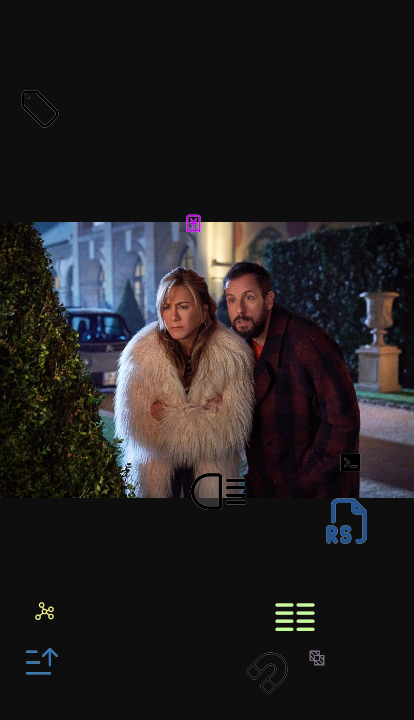 The image size is (414, 720). I want to click on exclude overlapping areas in shape editing, so click(317, 658).